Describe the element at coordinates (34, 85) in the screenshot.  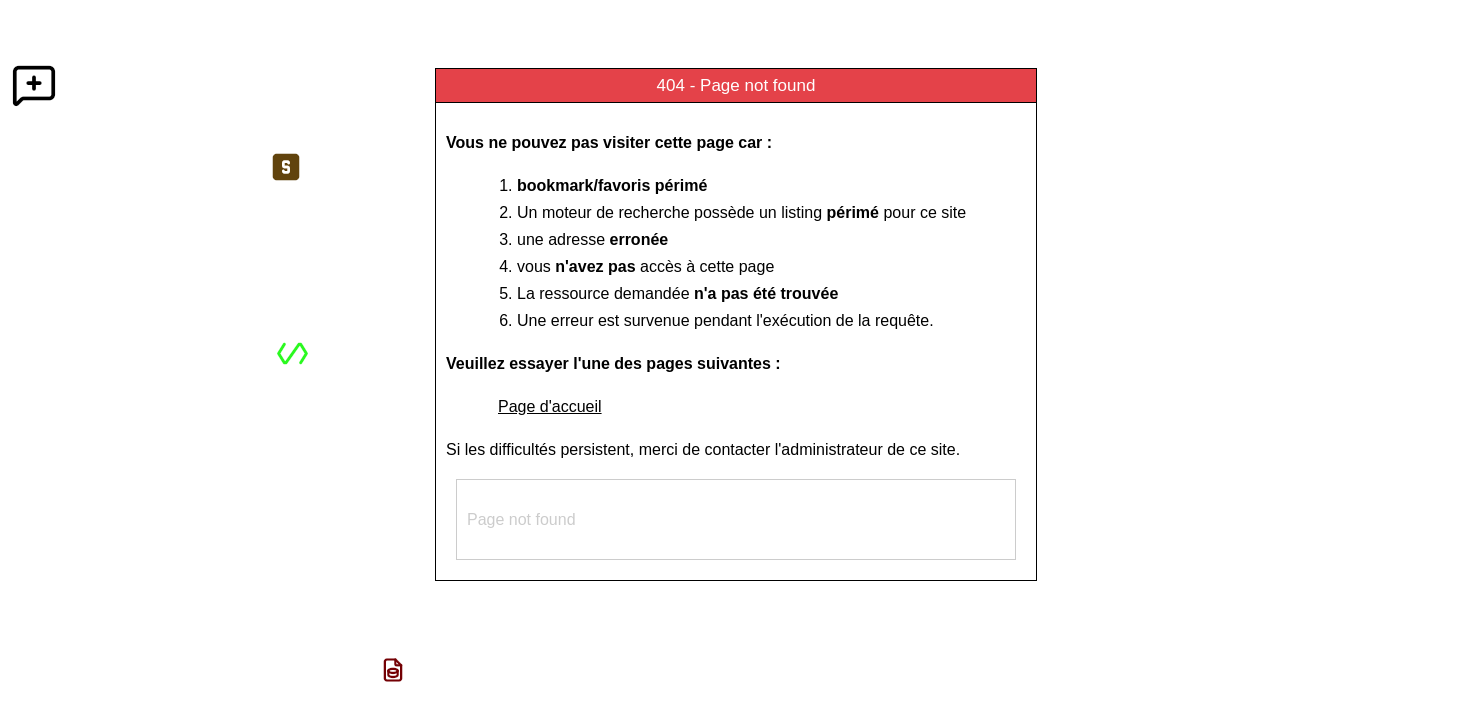
I see `compose a new message` at that location.